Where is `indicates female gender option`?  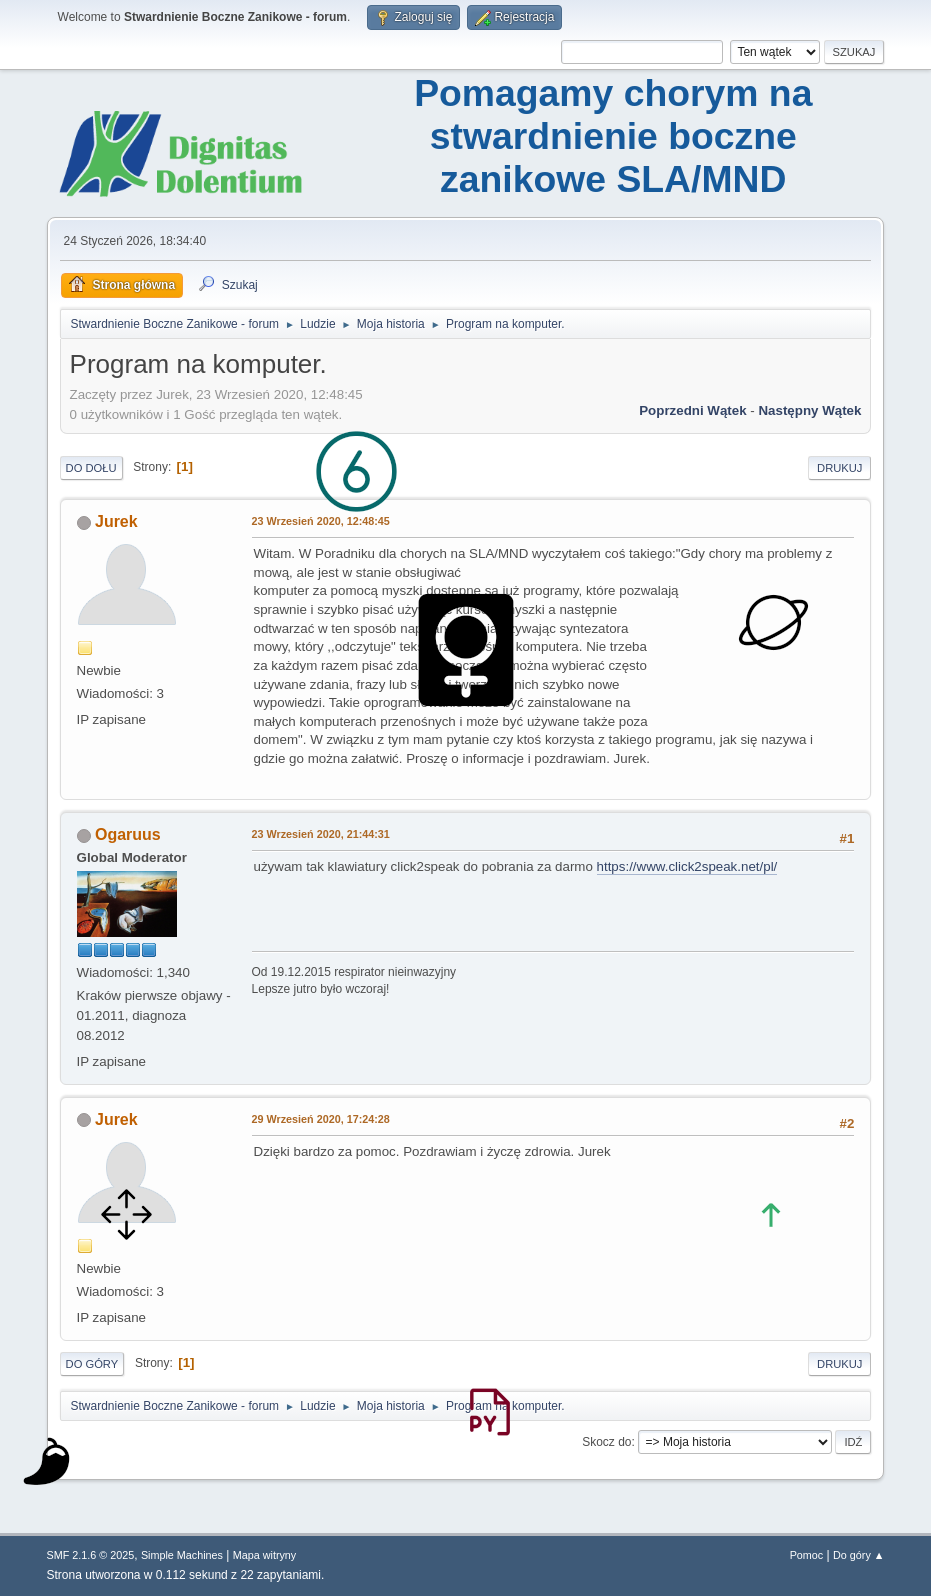 indicates female gender option is located at coordinates (466, 650).